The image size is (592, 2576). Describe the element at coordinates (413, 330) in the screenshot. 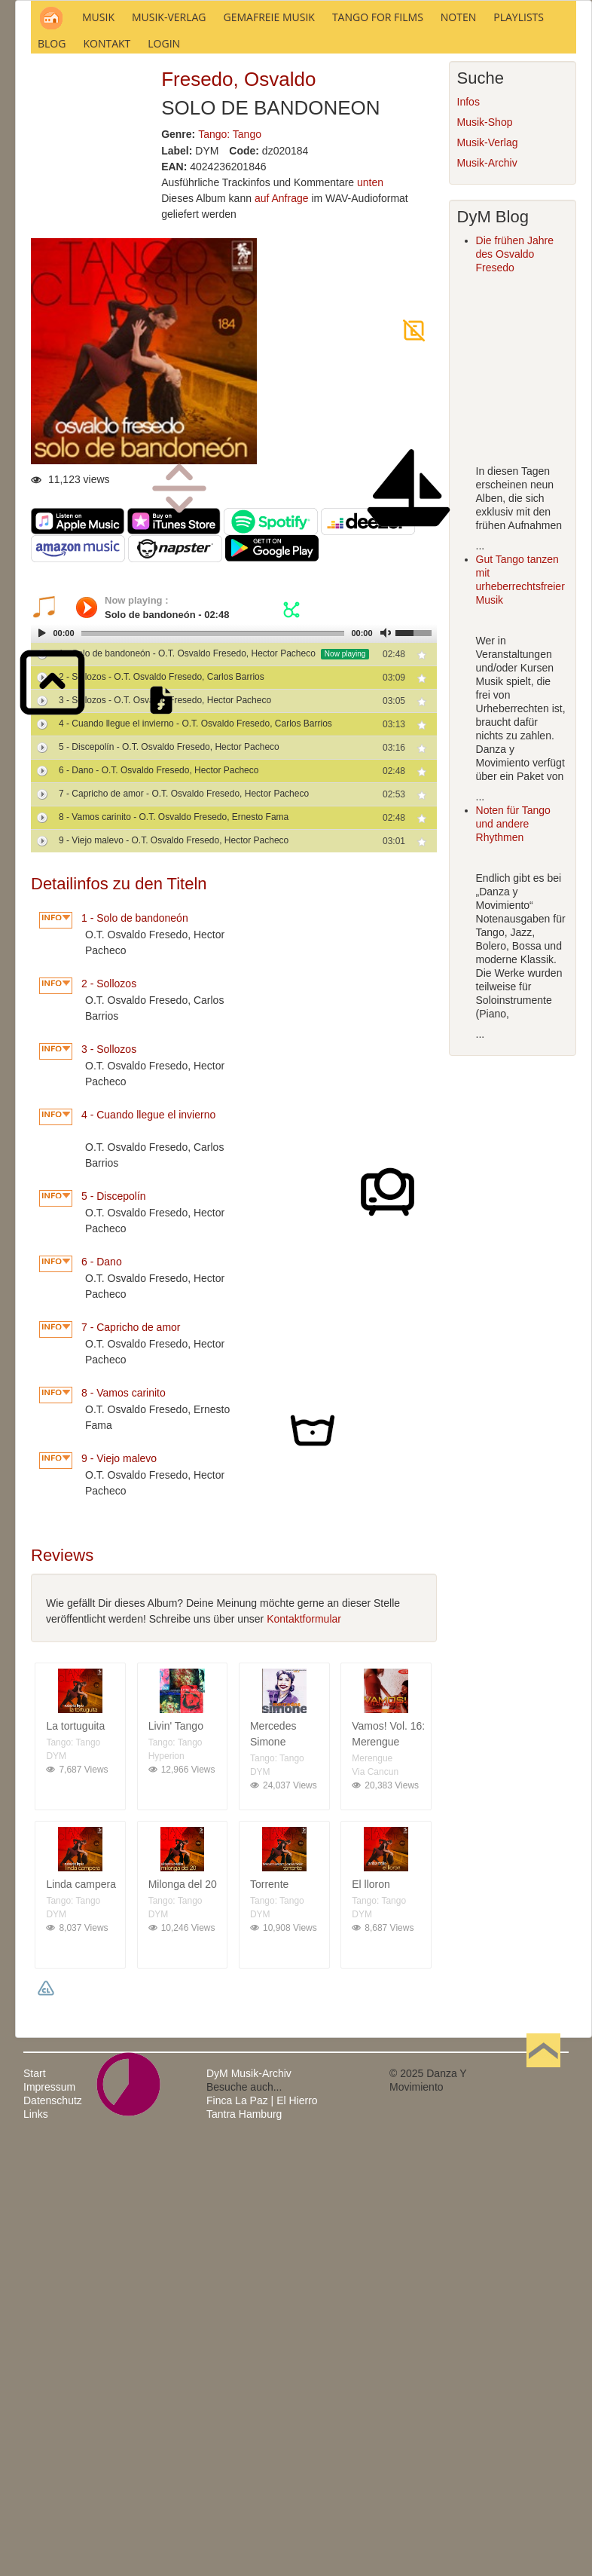

I see `explicit content filter is enabled` at that location.